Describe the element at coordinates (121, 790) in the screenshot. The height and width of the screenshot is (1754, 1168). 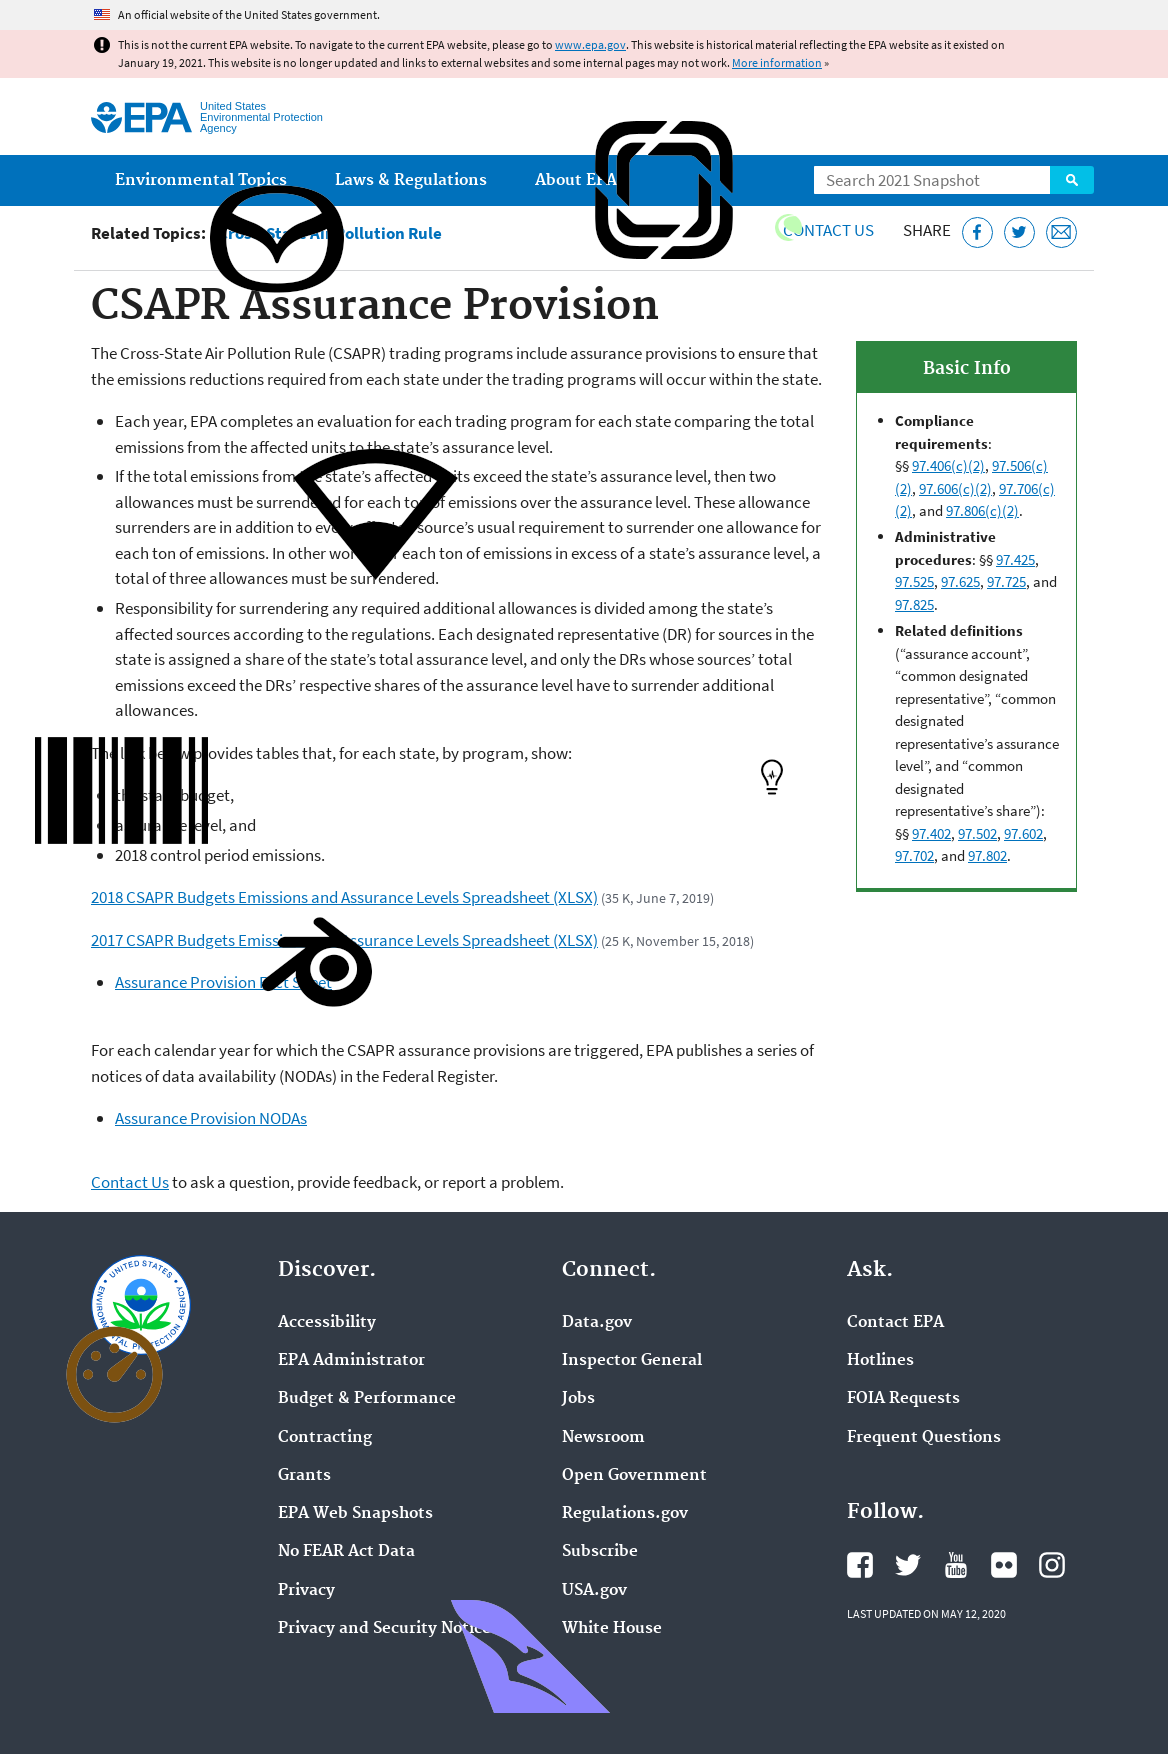
I see `link to Wikidata knowledge base` at that location.